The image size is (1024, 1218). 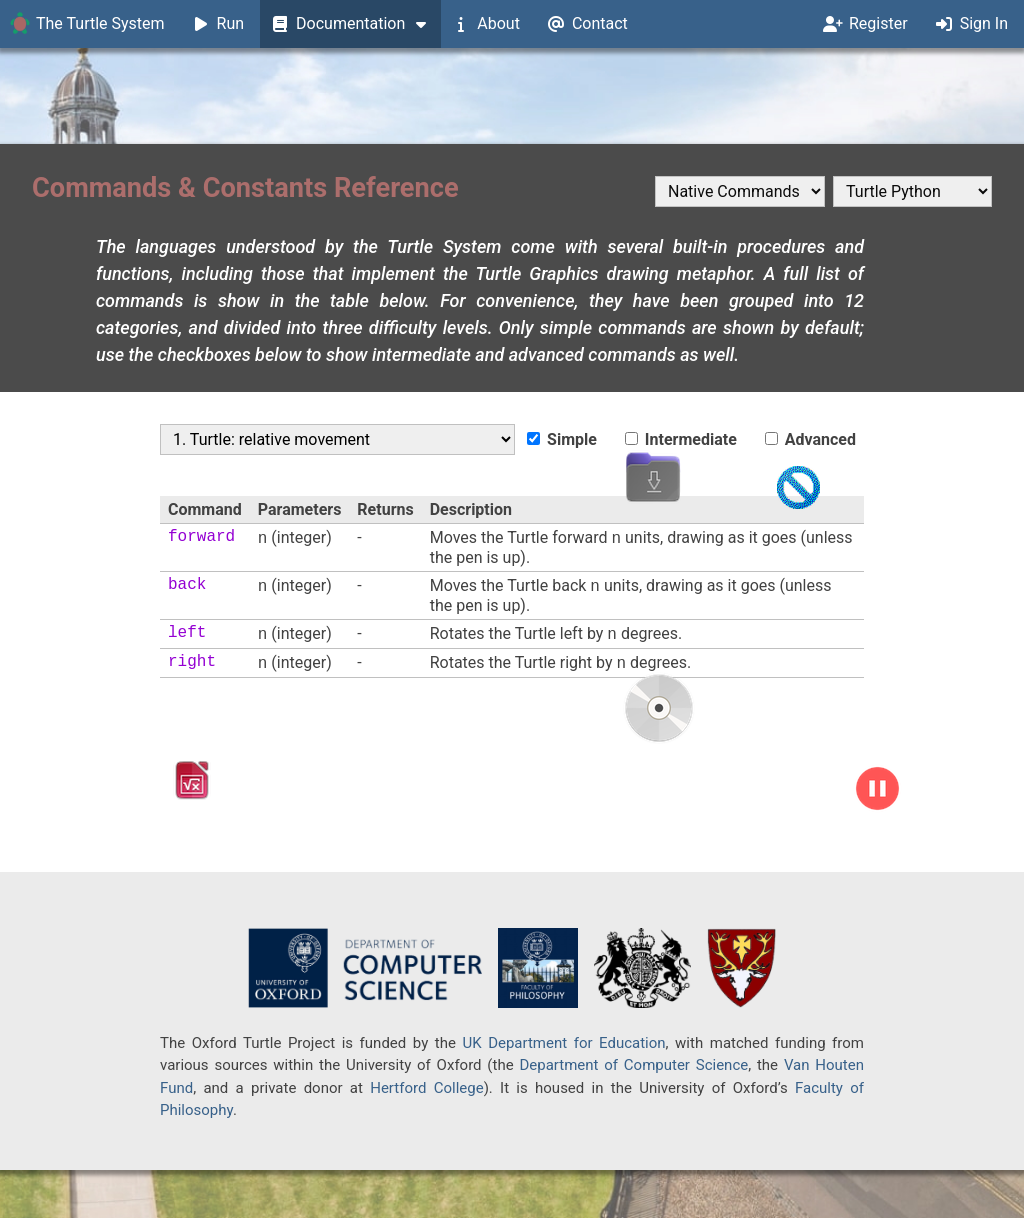 I want to click on open your downloads folder, so click(x=653, y=477).